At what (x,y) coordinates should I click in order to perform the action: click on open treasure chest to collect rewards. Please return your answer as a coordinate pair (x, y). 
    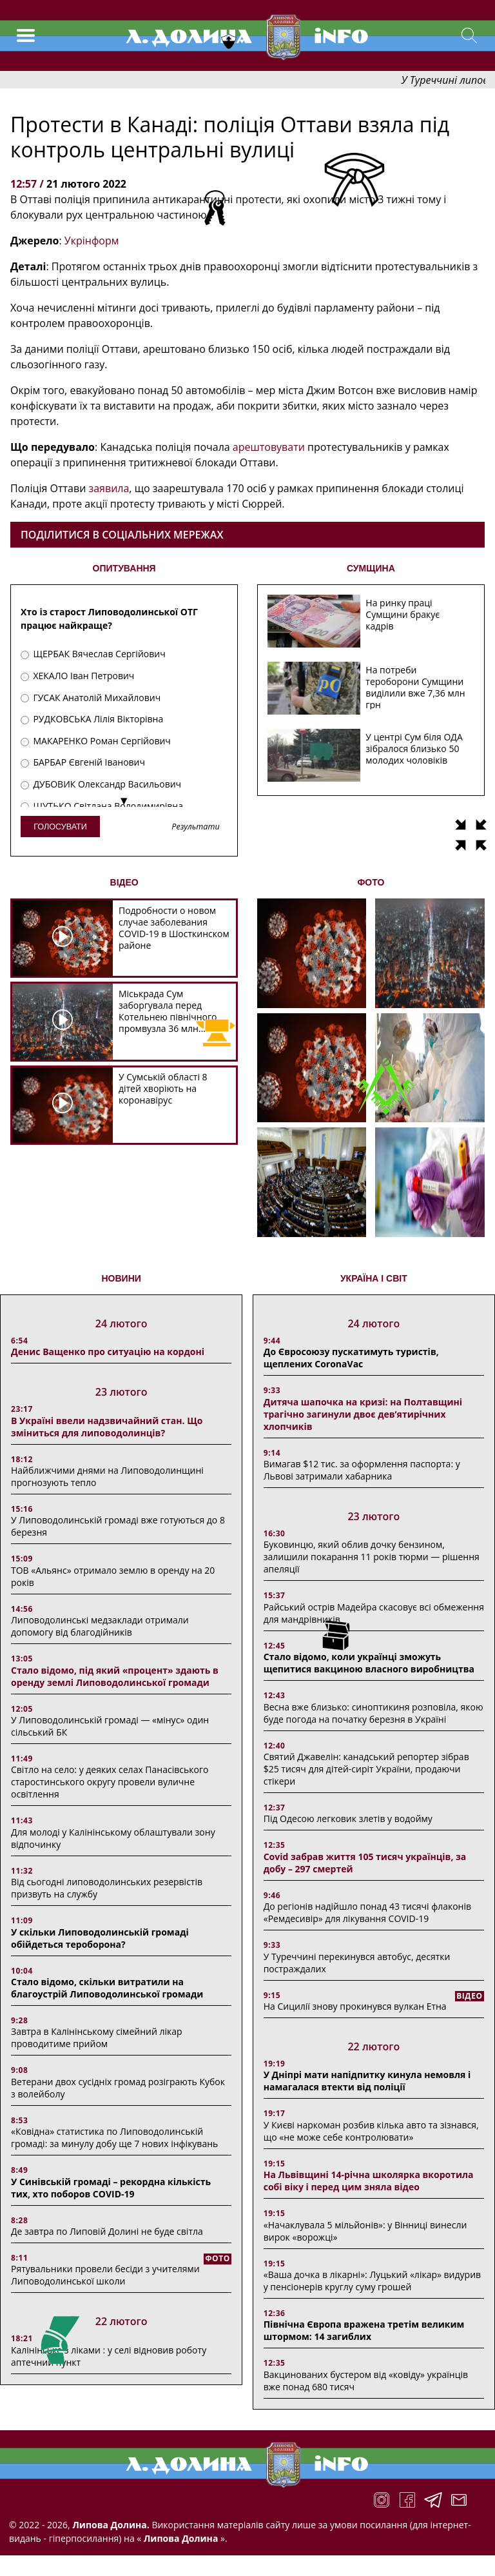
    Looking at the image, I should click on (336, 1635).